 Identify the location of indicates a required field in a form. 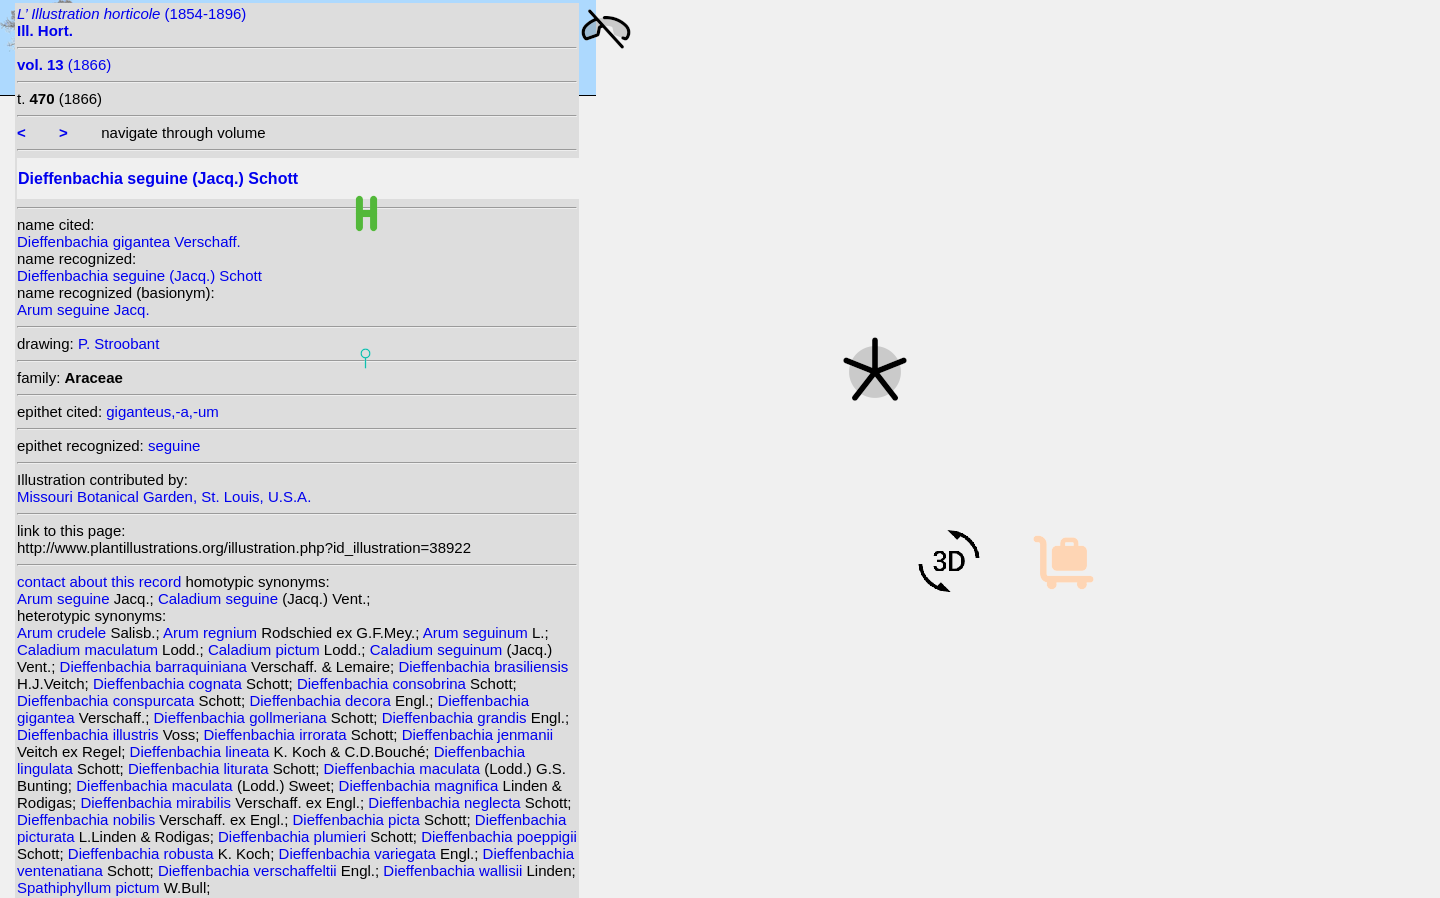
(875, 372).